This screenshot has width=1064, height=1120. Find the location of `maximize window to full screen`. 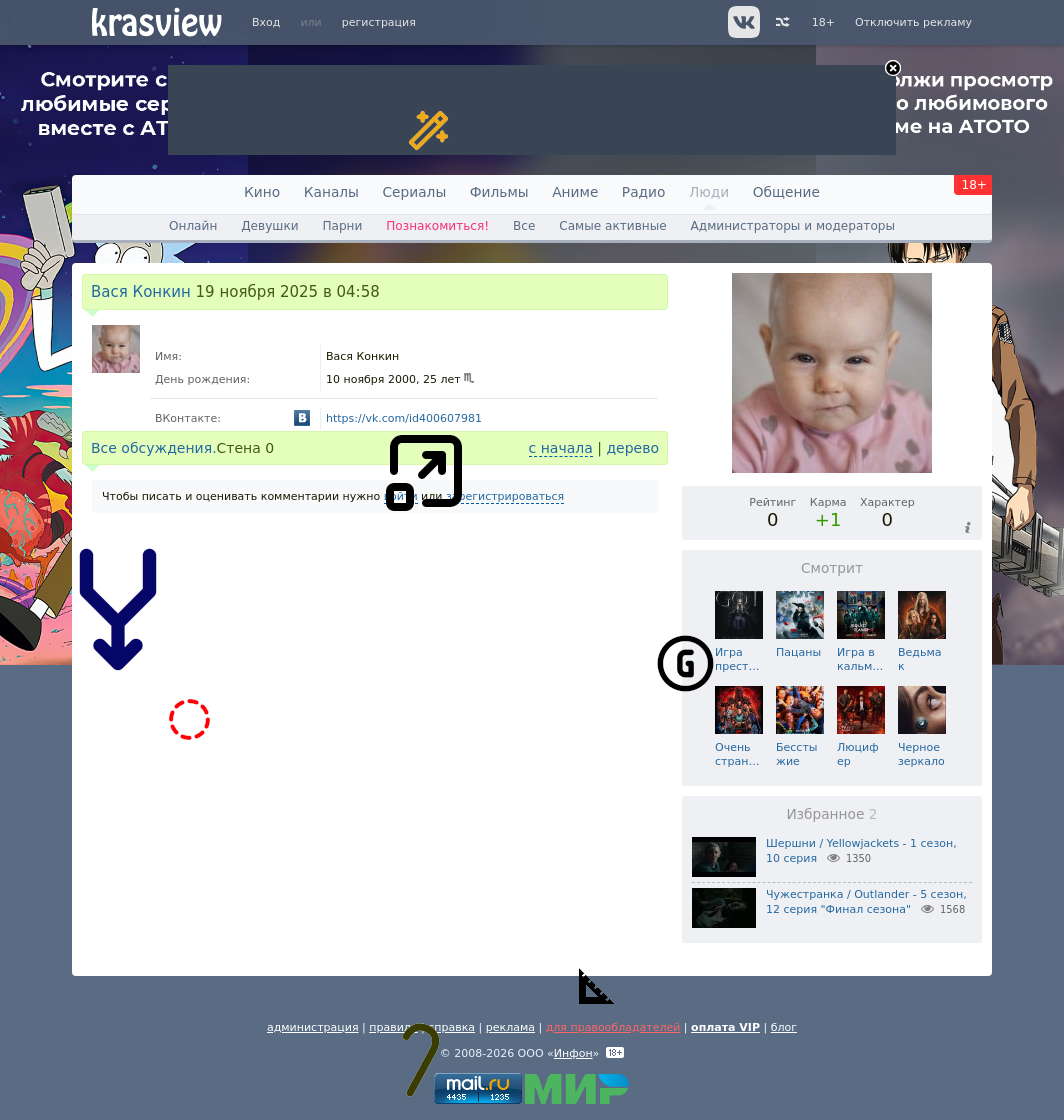

maximize window to full screen is located at coordinates (426, 471).